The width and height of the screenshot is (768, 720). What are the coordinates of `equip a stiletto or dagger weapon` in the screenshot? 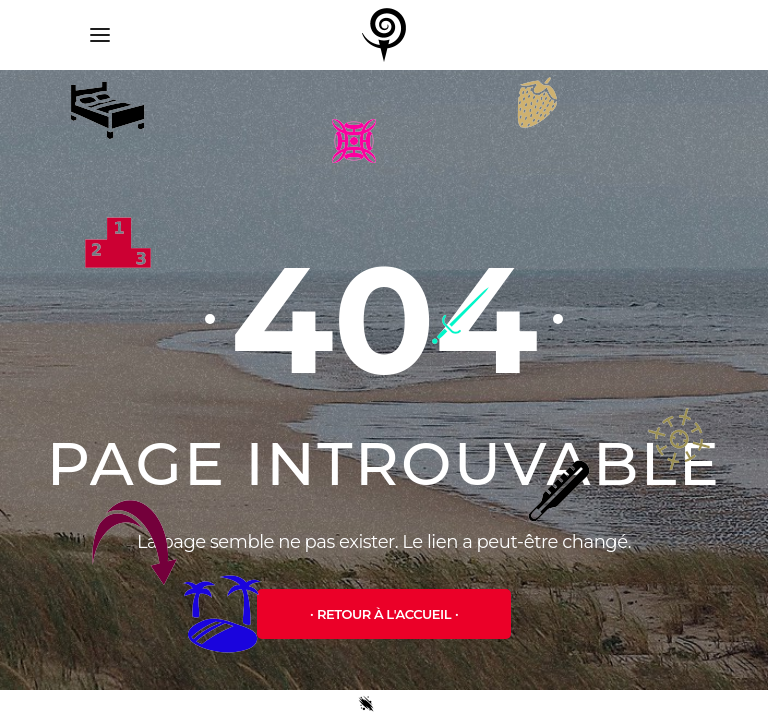 It's located at (460, 315).